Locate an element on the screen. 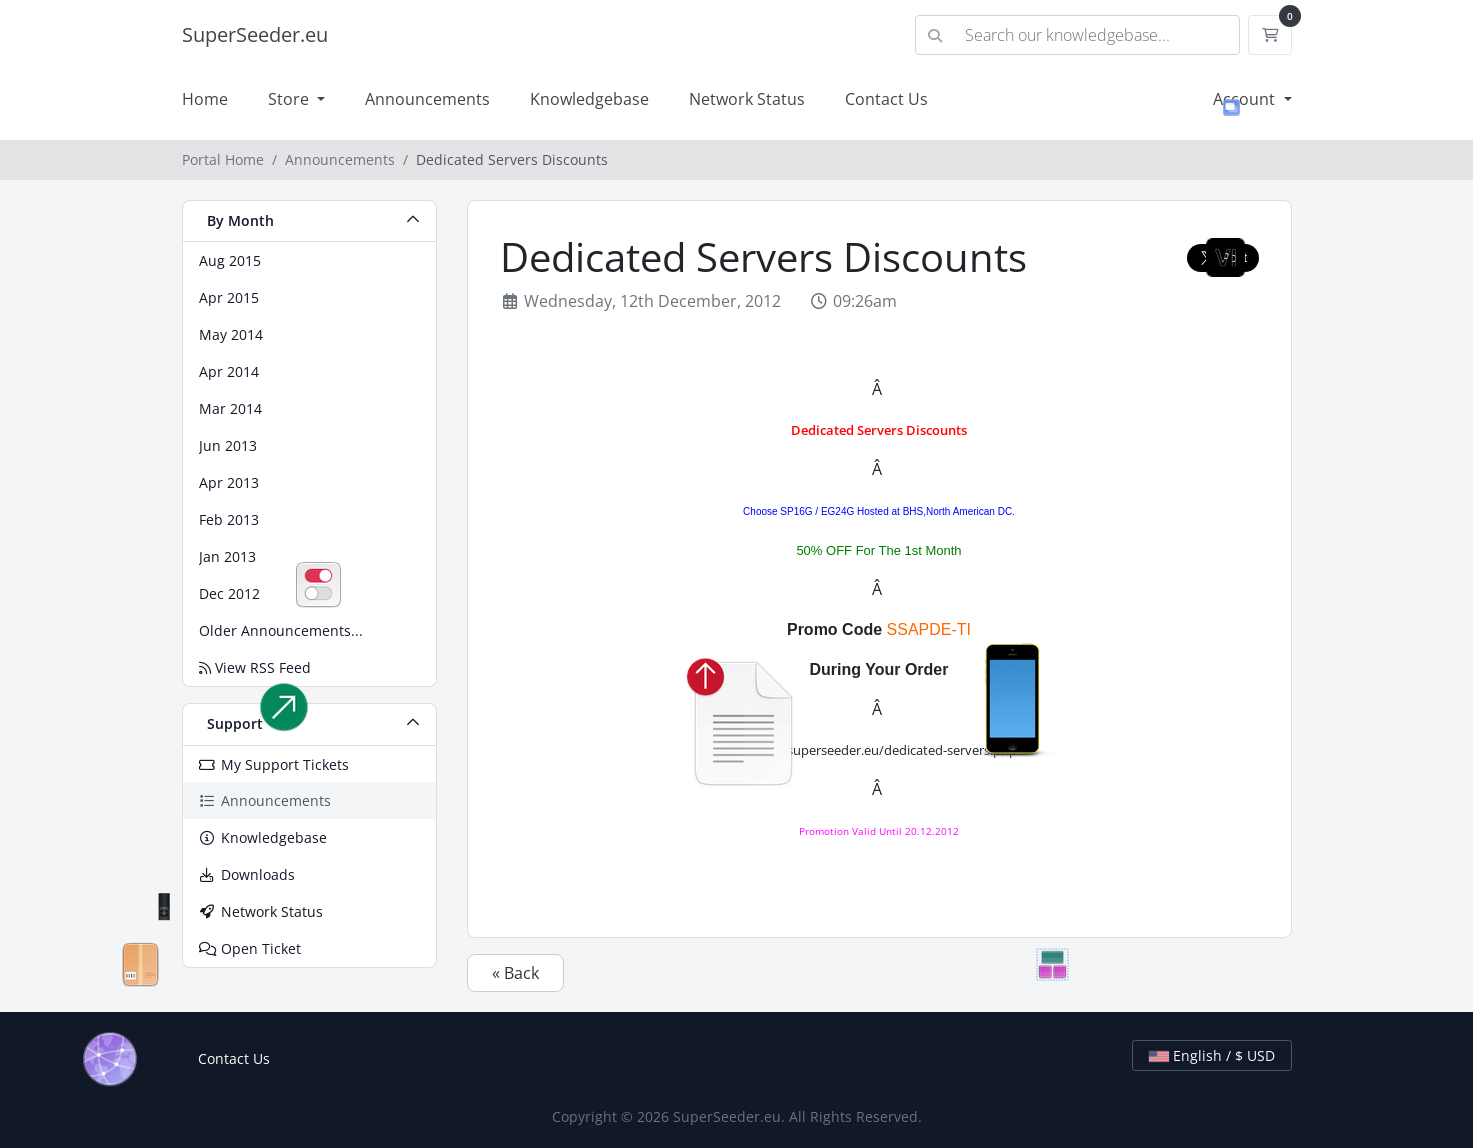 This screenshot has height=1148, width=1473. send file via bluetooth is located at coordinates (743, 723).